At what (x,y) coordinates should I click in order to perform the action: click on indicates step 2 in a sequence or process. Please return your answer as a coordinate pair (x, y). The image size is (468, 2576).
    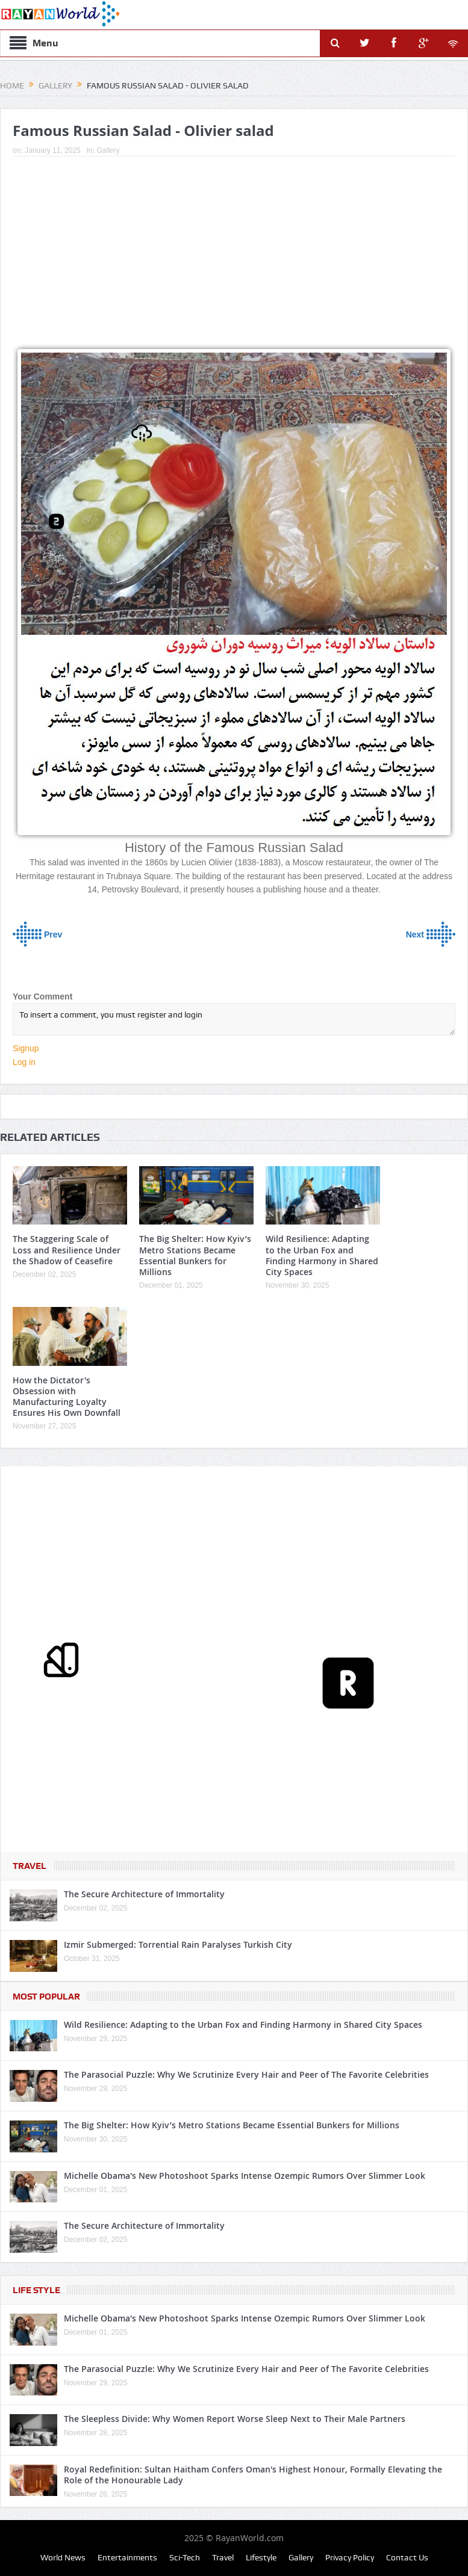
    Looking at the image, I should click on (56, 521).